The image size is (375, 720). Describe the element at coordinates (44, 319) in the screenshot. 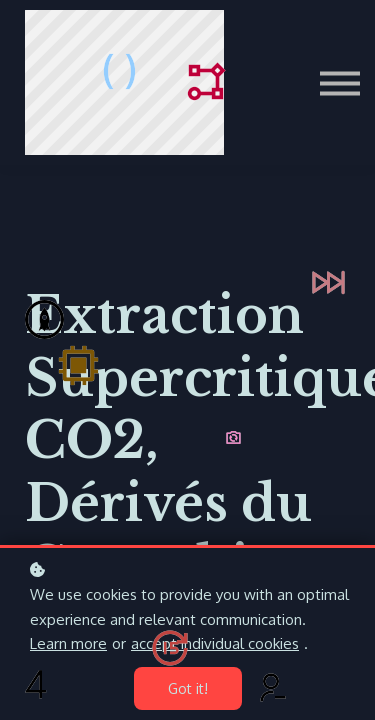

I see `visit proto.io website or app` at that location.